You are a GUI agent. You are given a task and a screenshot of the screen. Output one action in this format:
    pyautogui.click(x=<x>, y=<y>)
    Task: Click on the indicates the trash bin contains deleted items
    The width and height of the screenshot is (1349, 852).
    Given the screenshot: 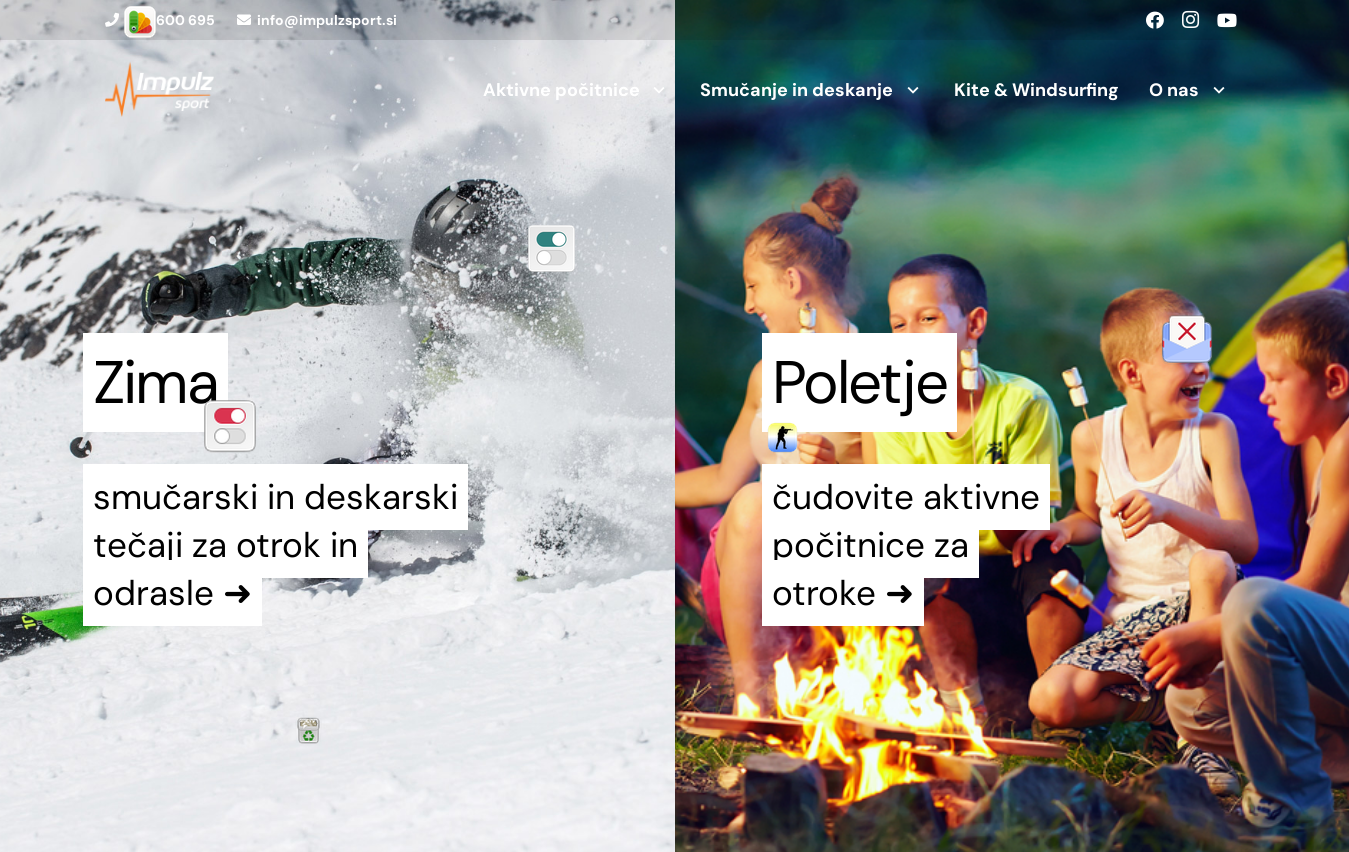 What is the action you would take?
    pyautogui.click(x=308, y=730)
    